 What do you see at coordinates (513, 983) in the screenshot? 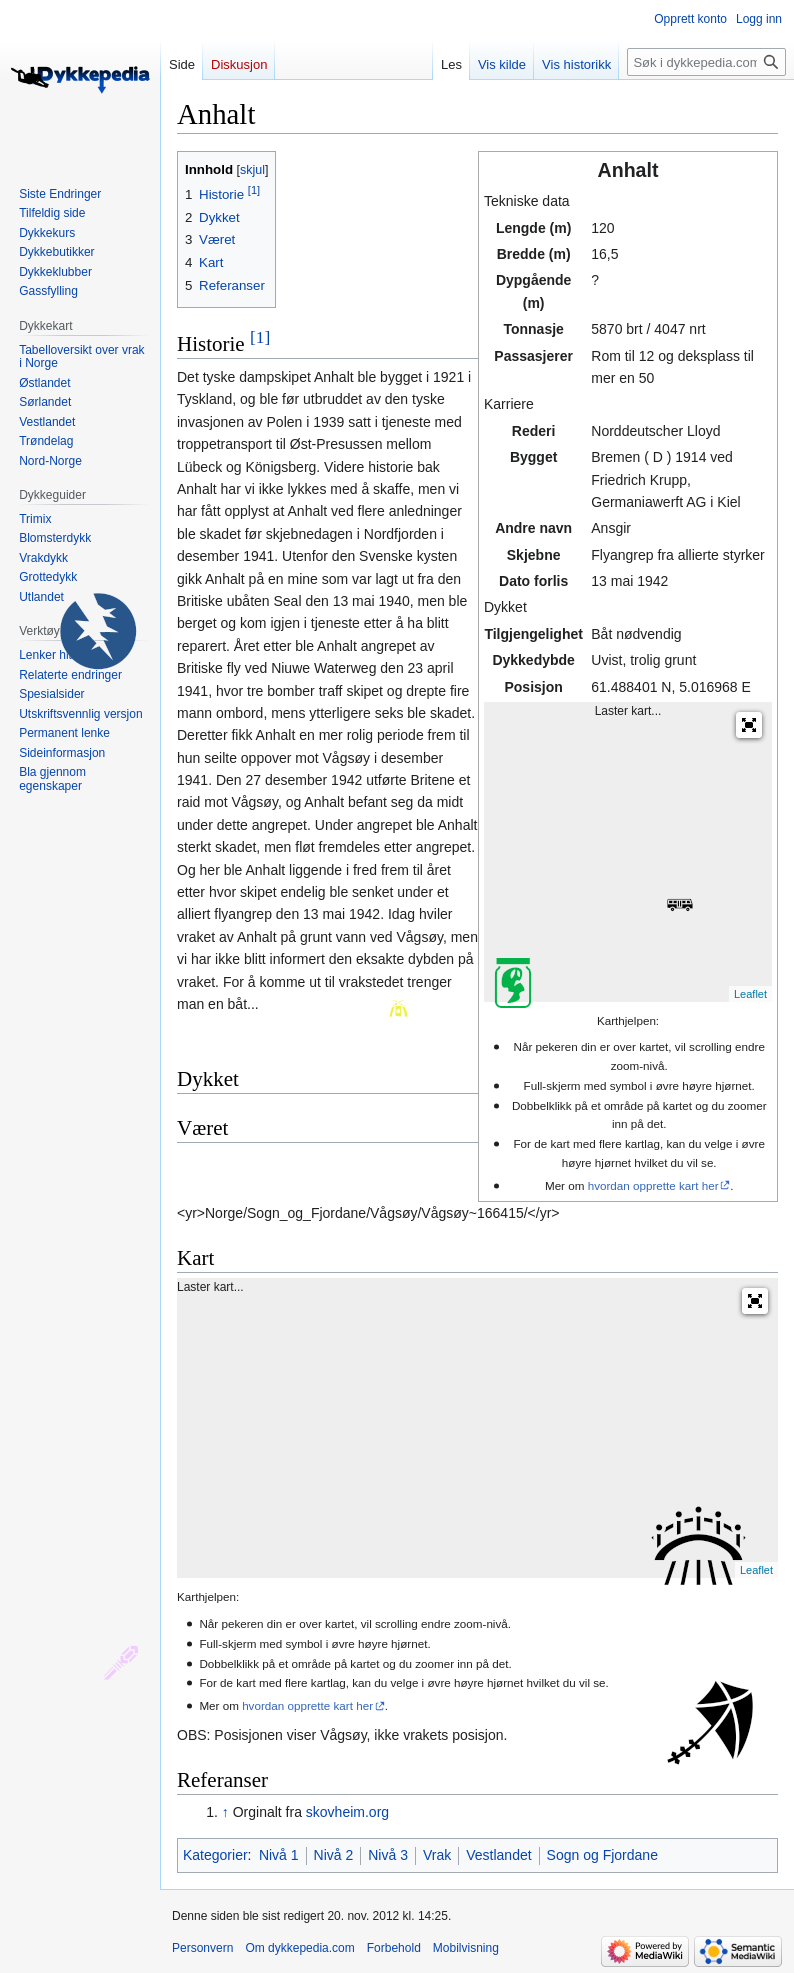
I see `collect or capture a shadow creature` at bounding box center [513, 983].